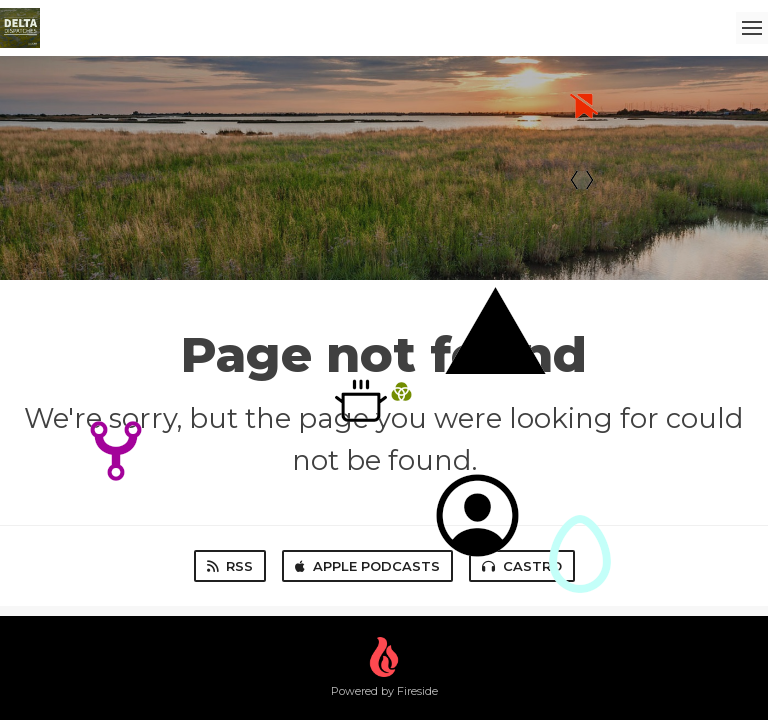 The width and height of the screenshot is (768, 720). What do you see at coordinates (477, 515) in the screenshot?
I see `access your user profile` at bounding box center [477, 515].